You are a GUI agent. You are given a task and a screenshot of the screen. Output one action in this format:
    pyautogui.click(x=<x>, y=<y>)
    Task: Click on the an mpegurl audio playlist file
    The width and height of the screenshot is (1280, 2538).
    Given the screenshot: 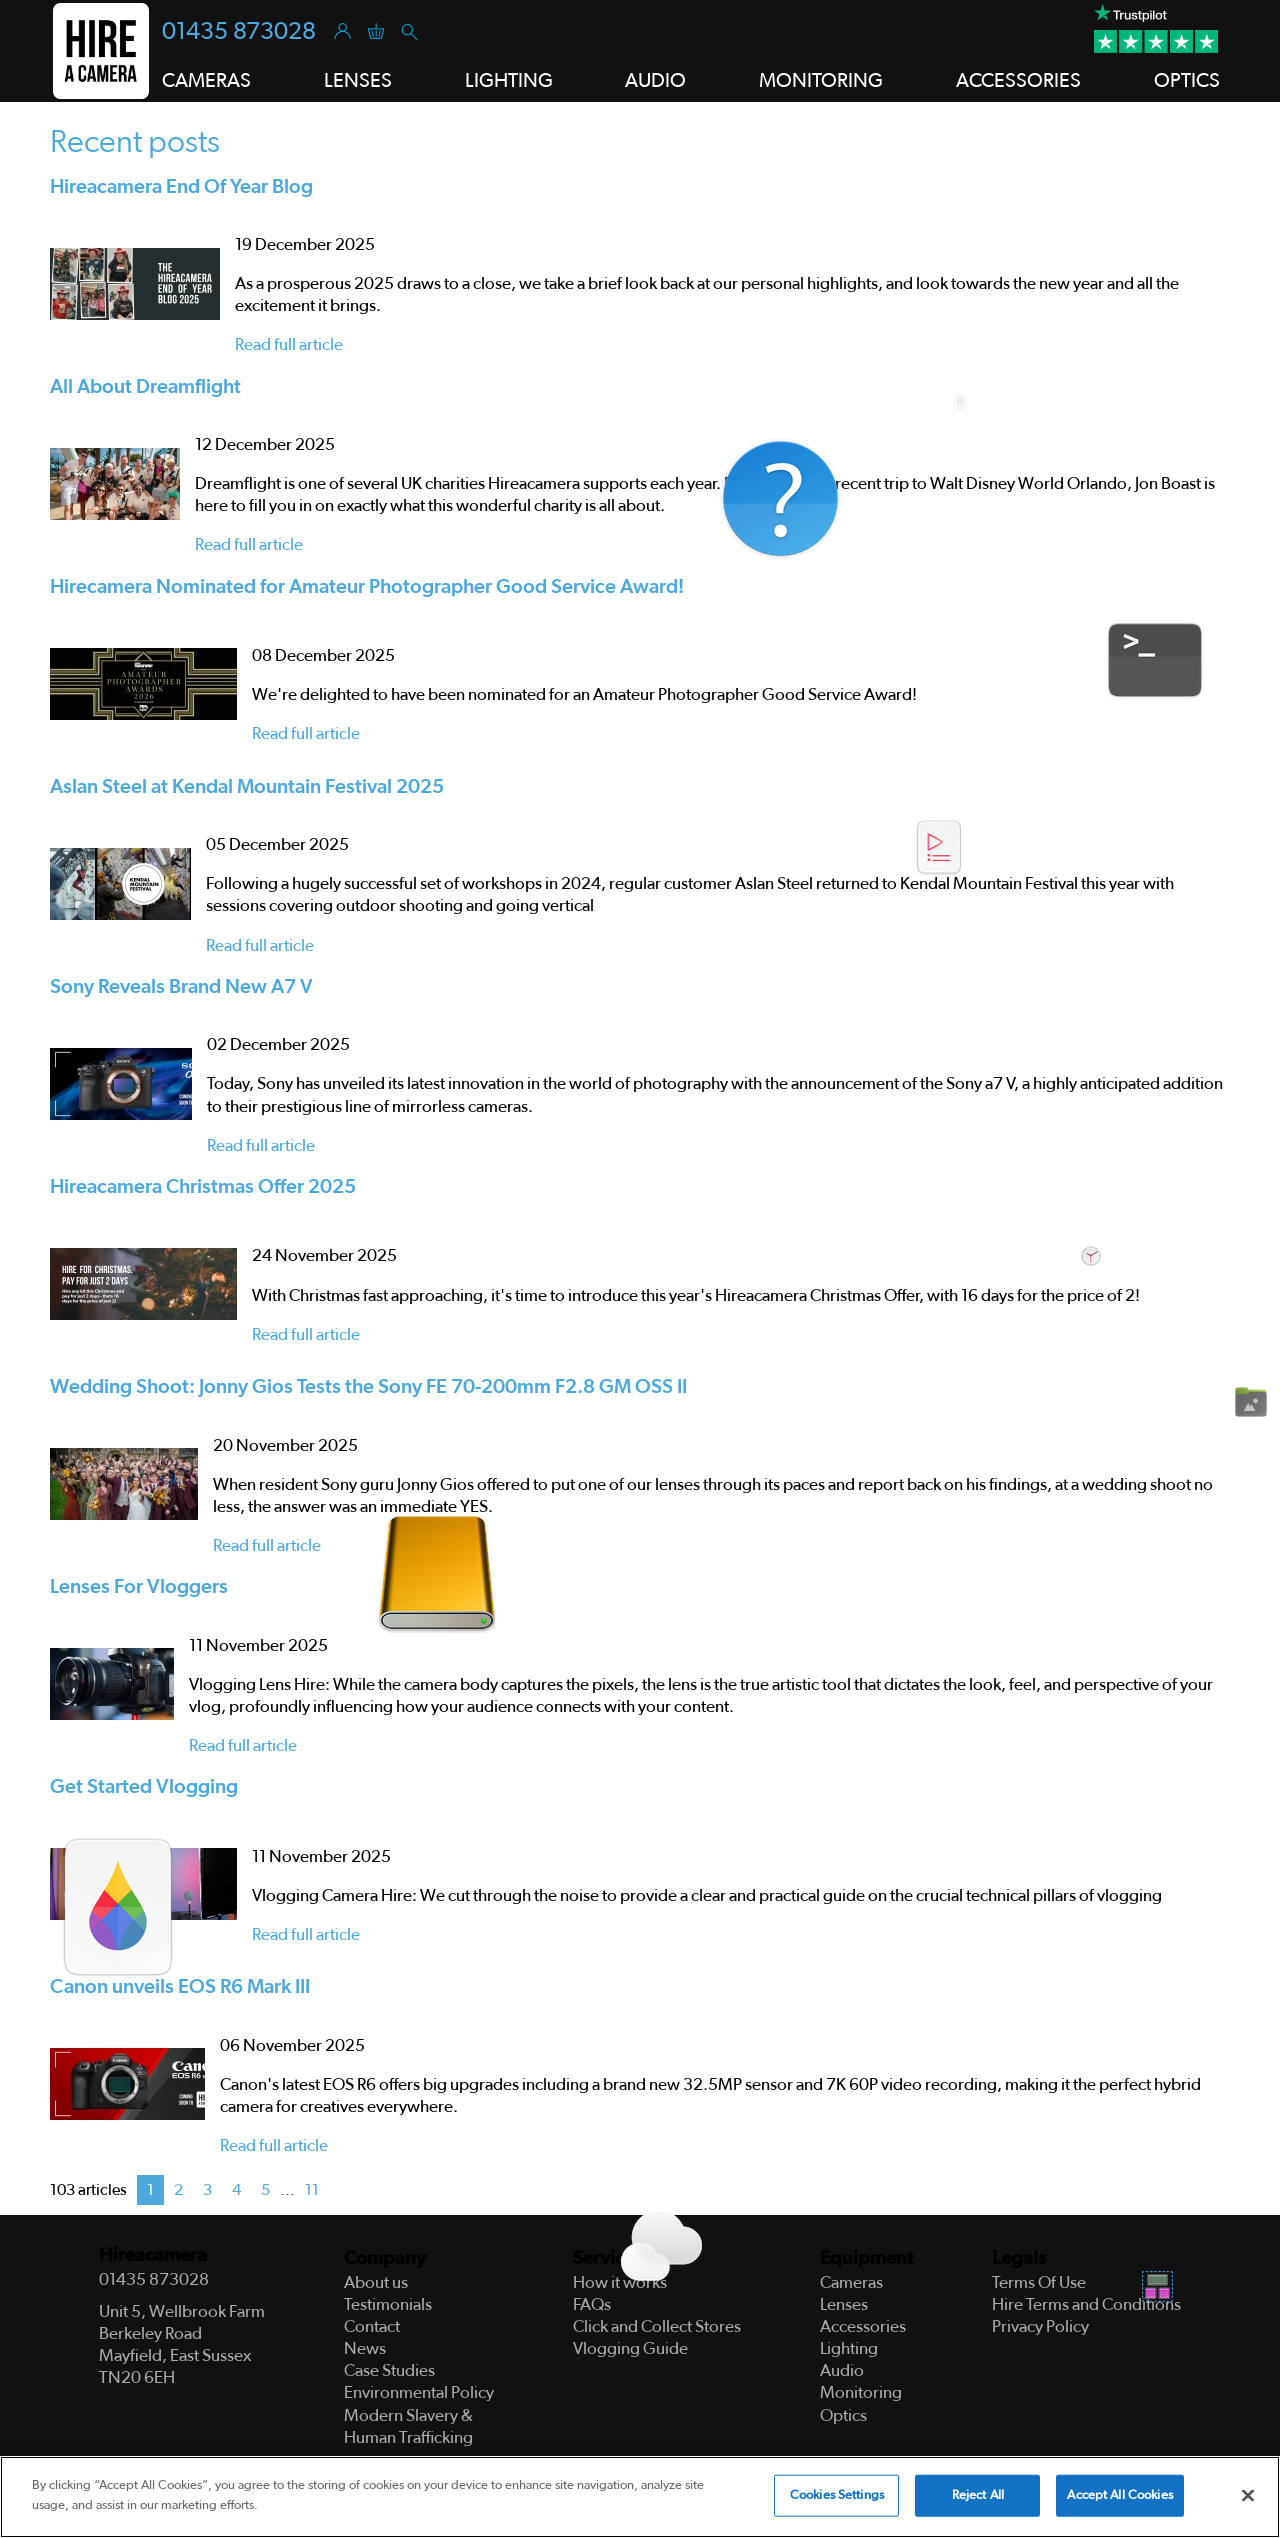 What is the action you would take?
    pyautogui.click(x=939, y=847)
    